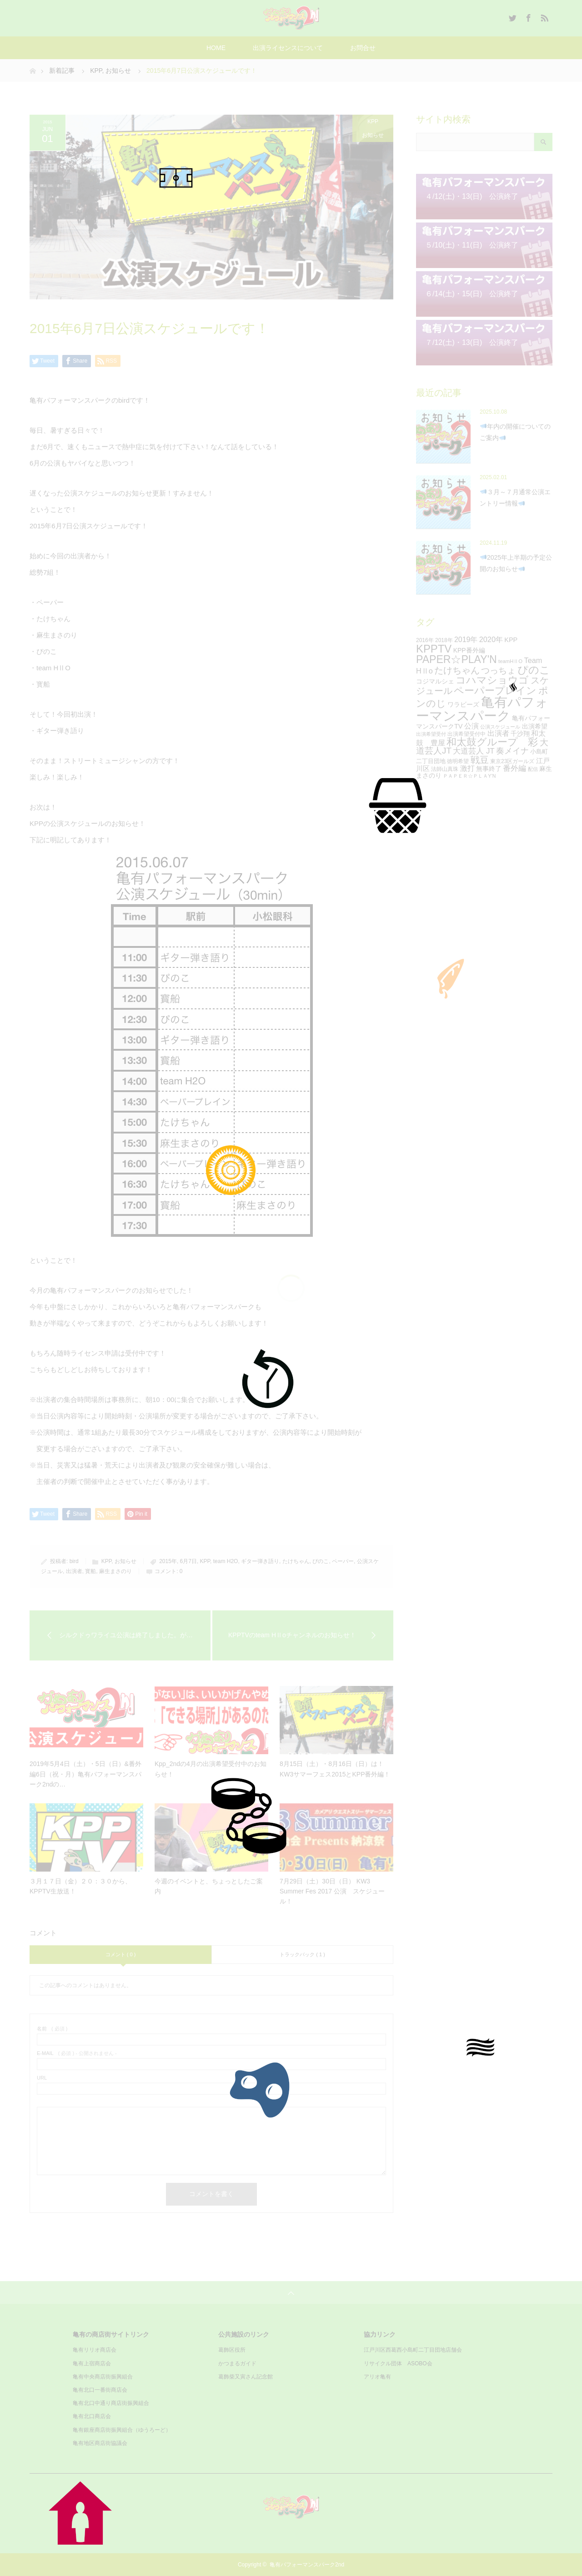 This screenshot has height=2576, width=582. I want to click on view player home base or headquarters, so click(80, 2513).